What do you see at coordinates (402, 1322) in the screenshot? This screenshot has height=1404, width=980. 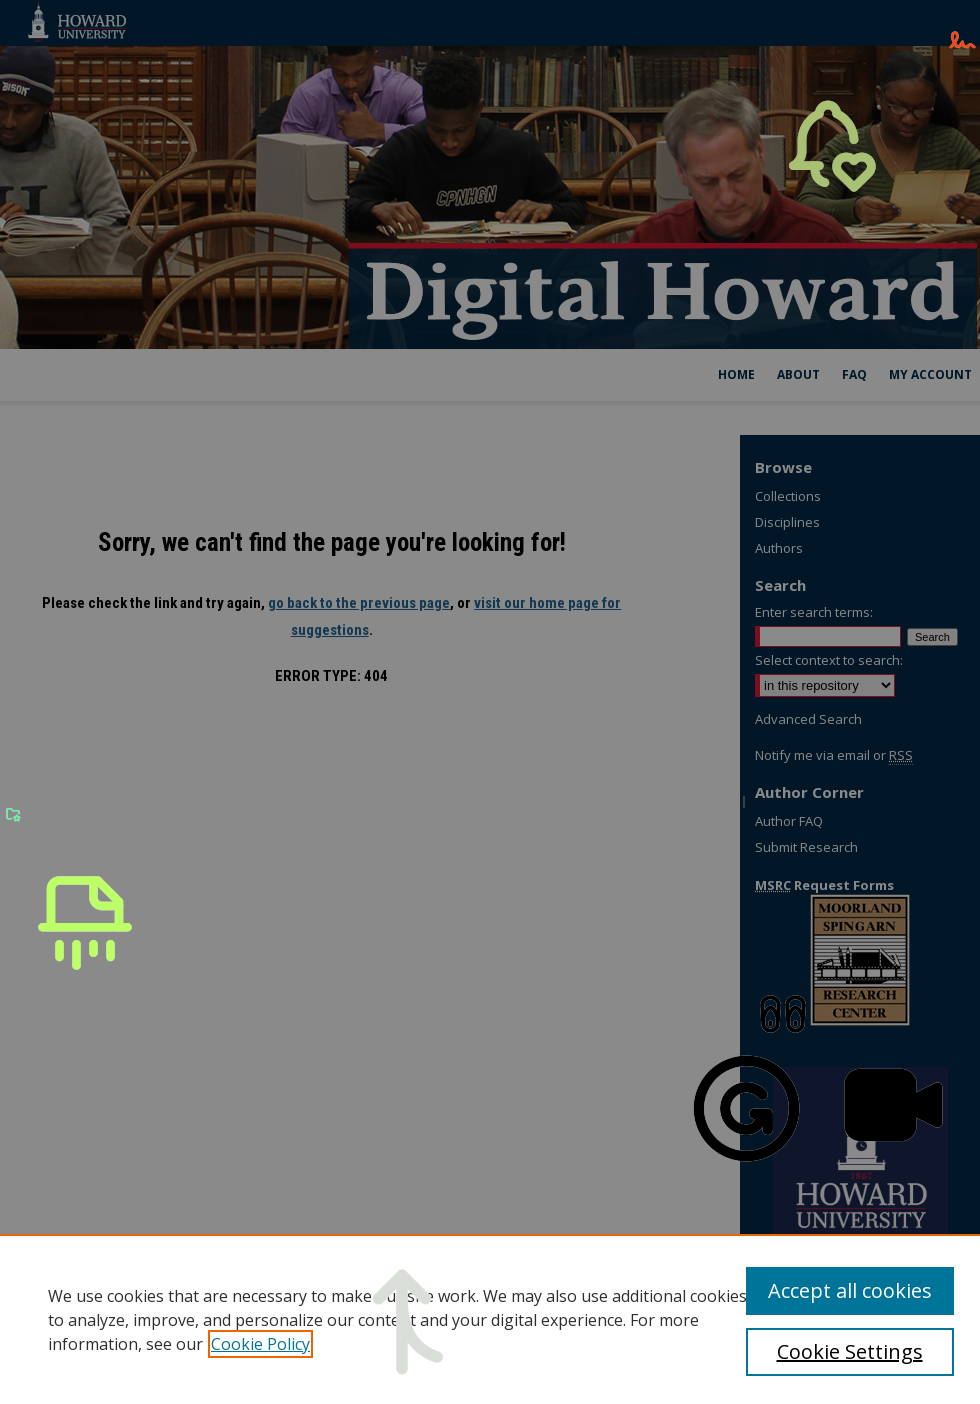 I see `merge lanes or paths to the right` at bounding box center [402, 1322].